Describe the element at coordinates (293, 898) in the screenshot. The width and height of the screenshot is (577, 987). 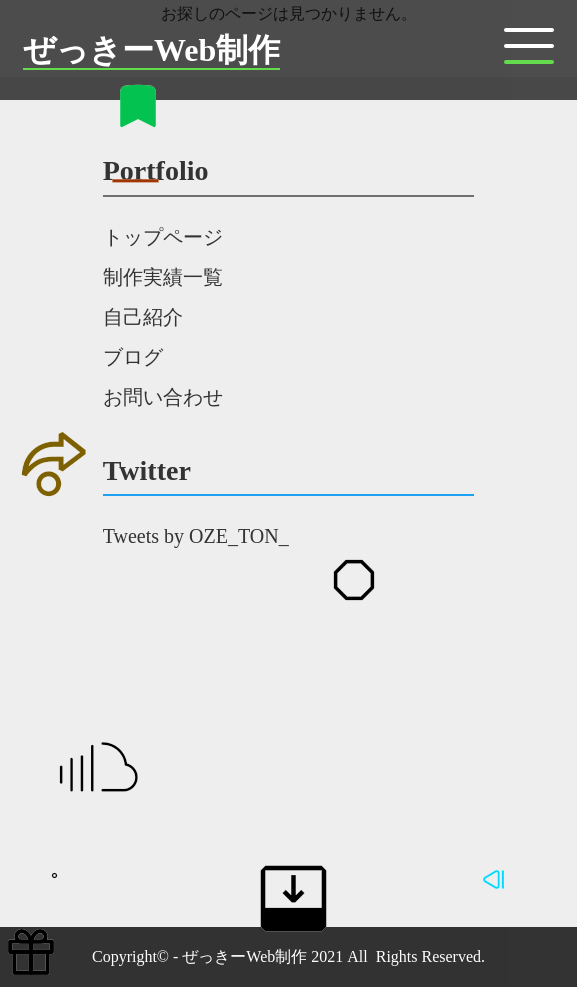
I see `dock panel to bottom of editor` at that location.